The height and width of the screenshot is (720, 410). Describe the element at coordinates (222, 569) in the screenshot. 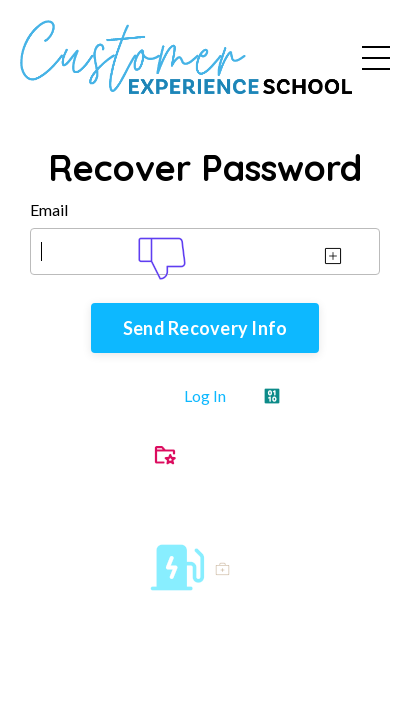

I see `access first aid or medical resources` at that location.